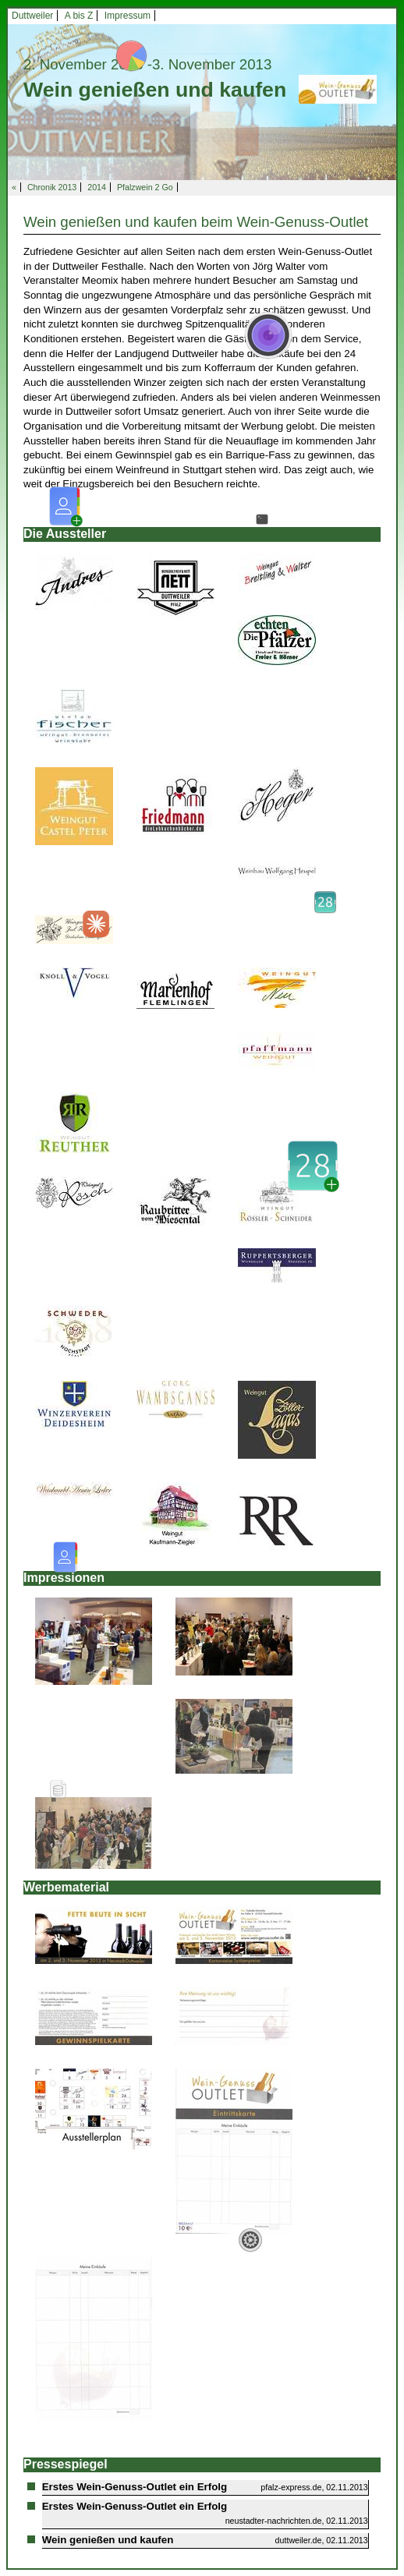 The image size is (404, 2576). I want to click on open the camera app, so click(268, 335).